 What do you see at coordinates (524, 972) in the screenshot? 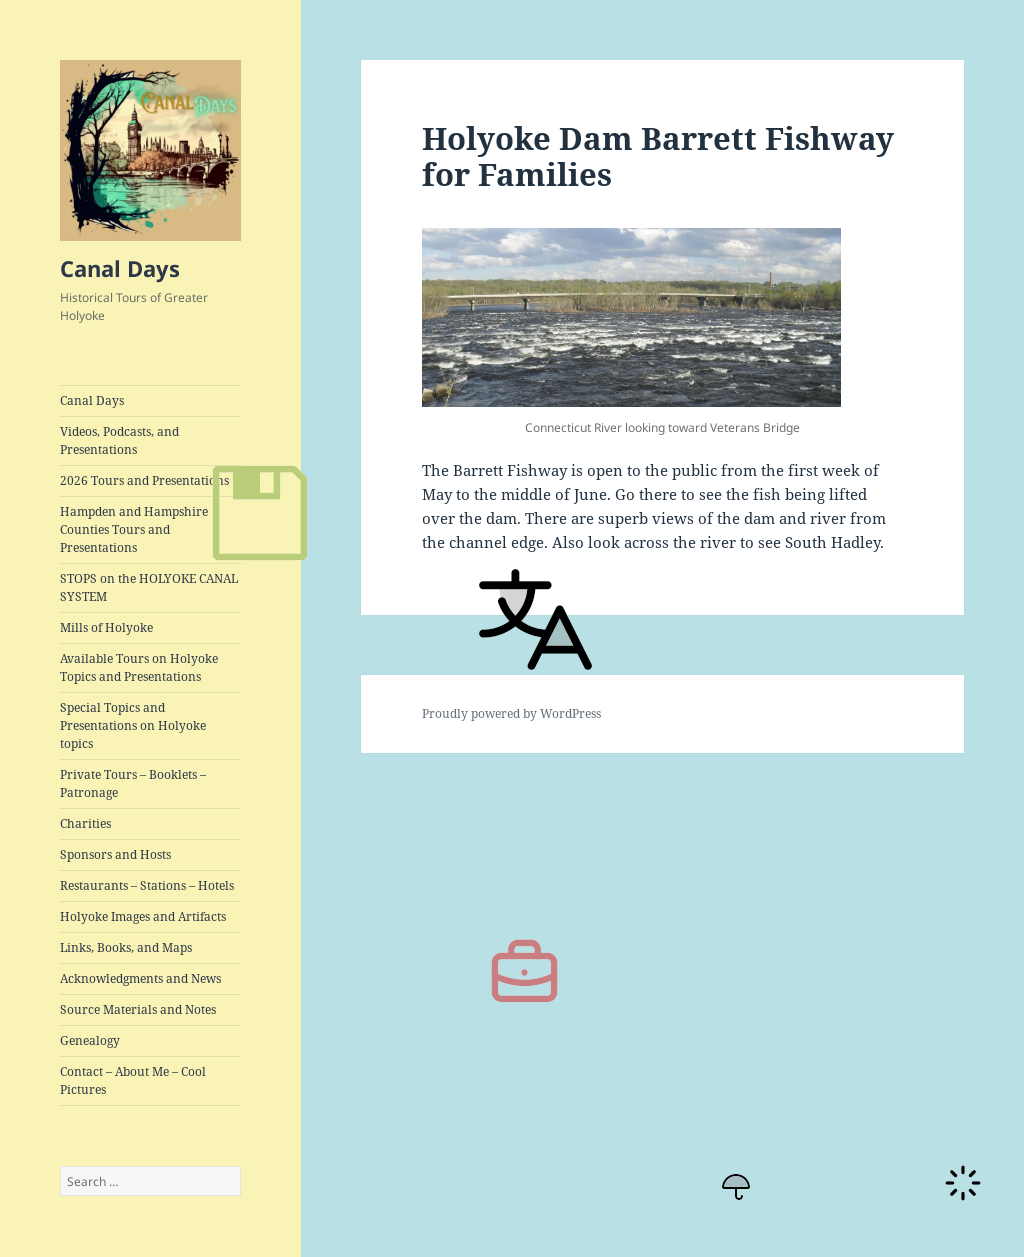
I see `access work or business-related content` at bounding box center [524, 972].